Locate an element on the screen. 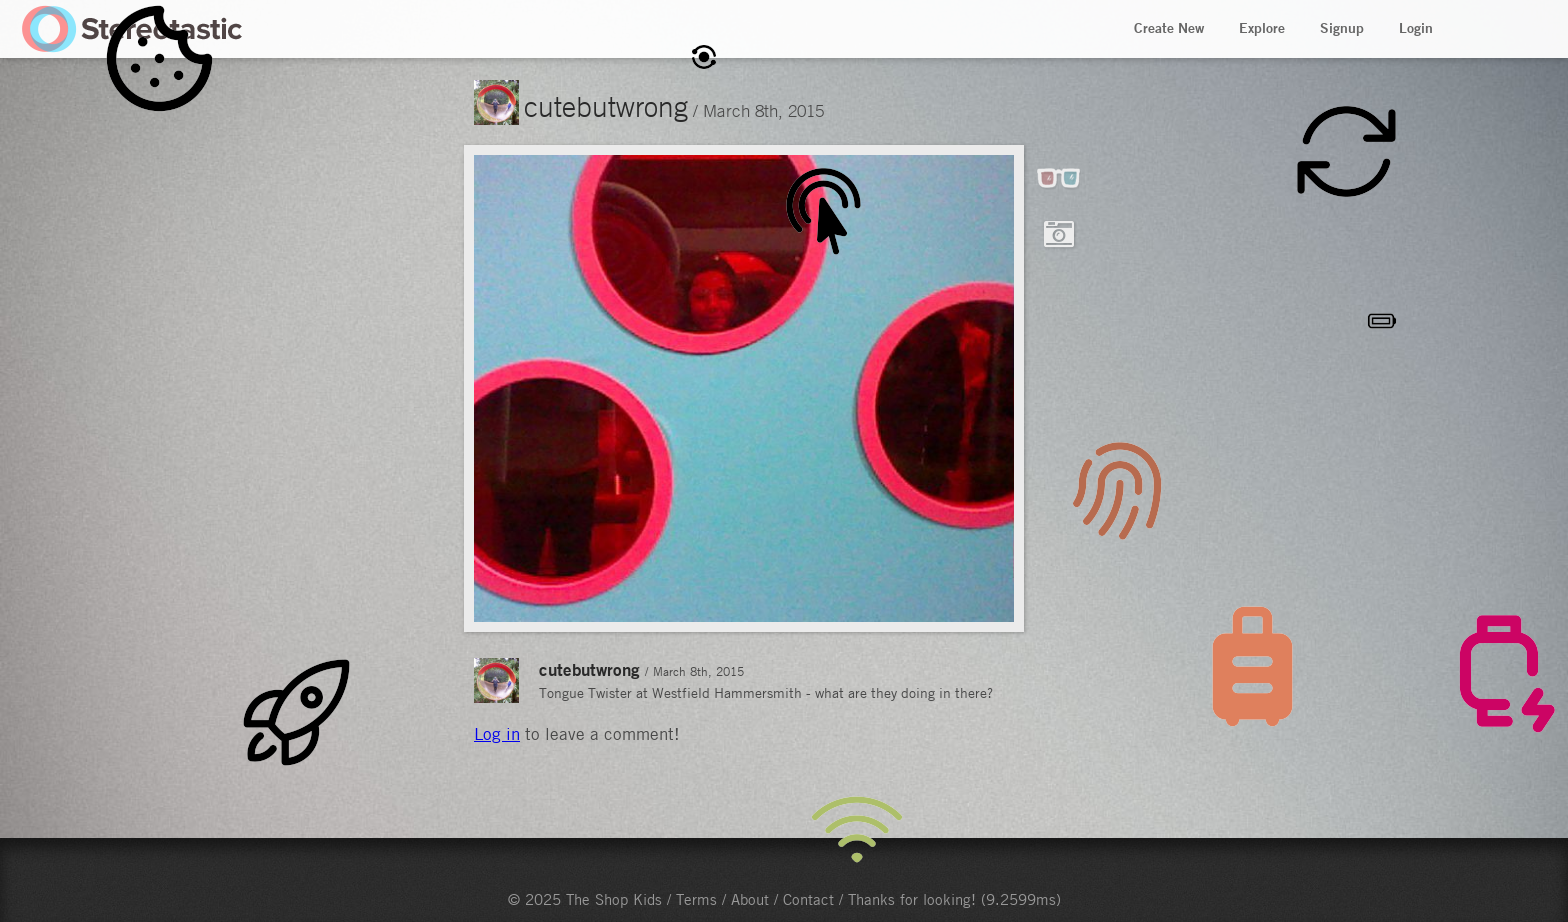  refresh or reload content is located at coordinates (1346, 151).